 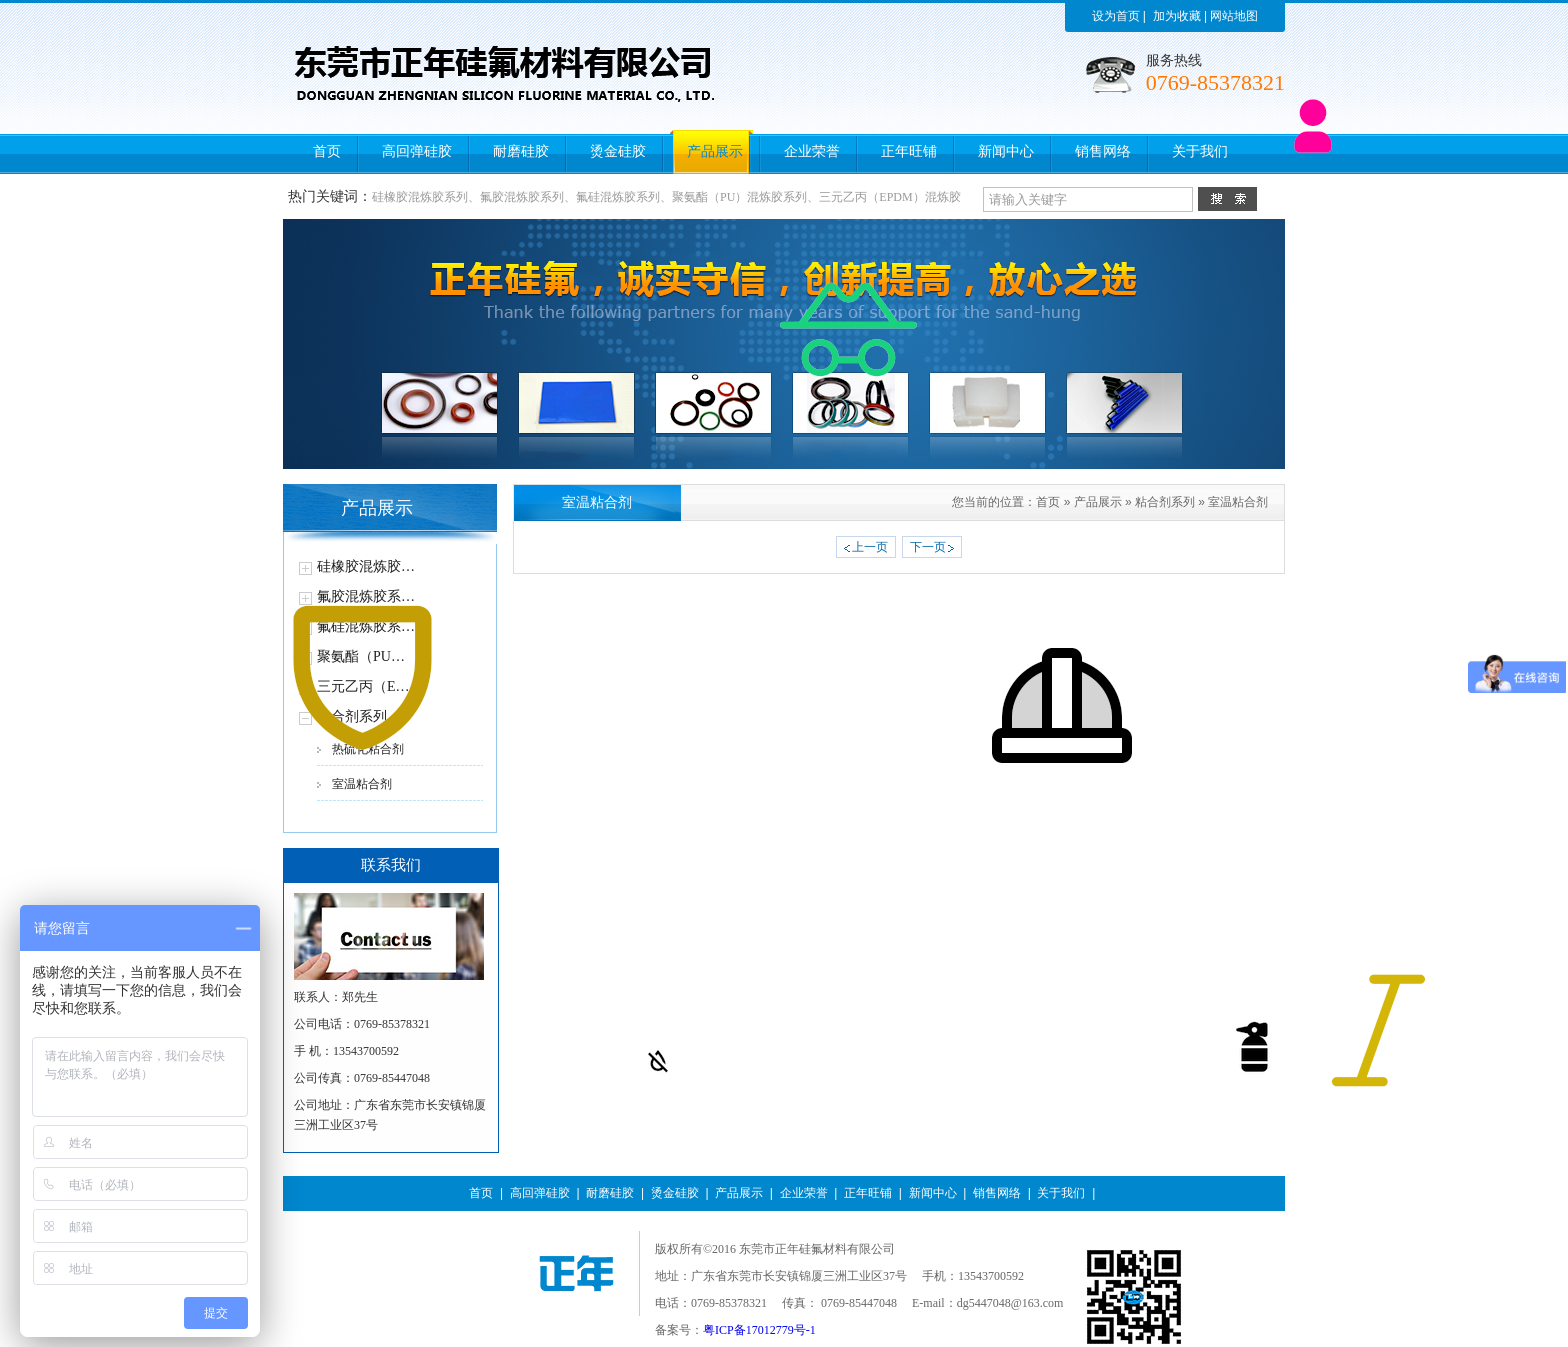 What do you see at coordinates (1062, 713) in the screenshot?
I see `access construction or worksite tools` at bounding box center [1062, 713].